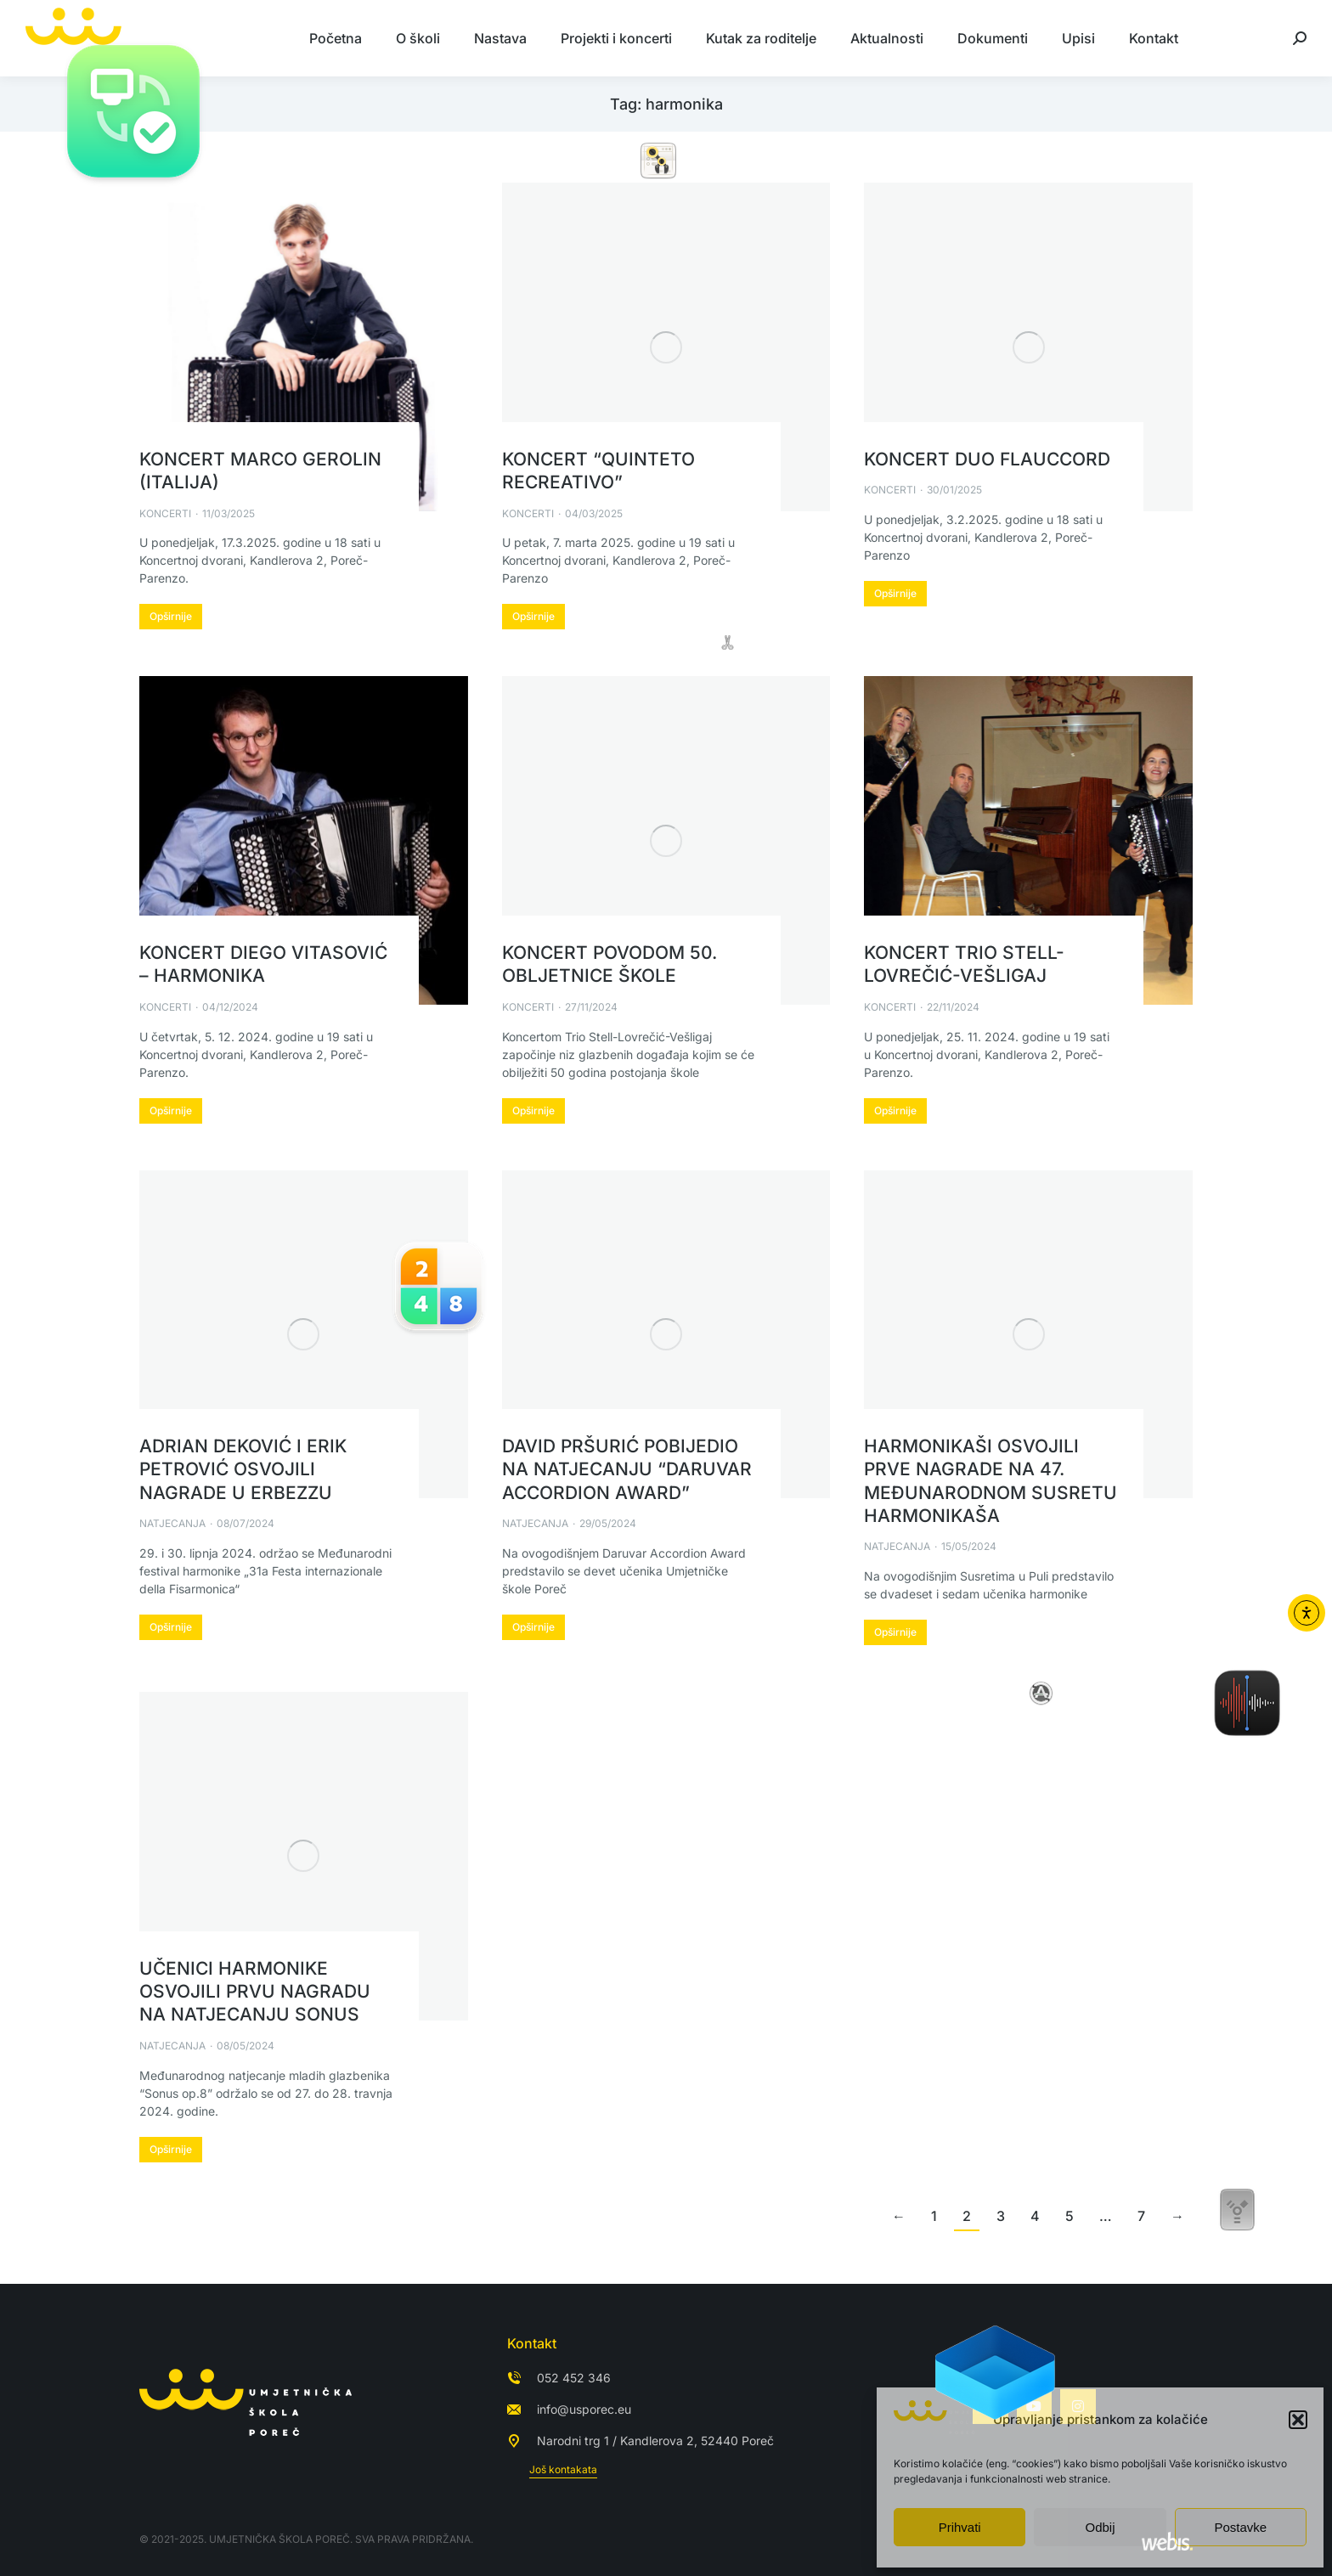 The height and width of the screenshot is (2576, 1332). What do you see at coordinates (1041, 1693) in the screenshot?
I see `open the software update manager` at bounding box center [1041, 1693].